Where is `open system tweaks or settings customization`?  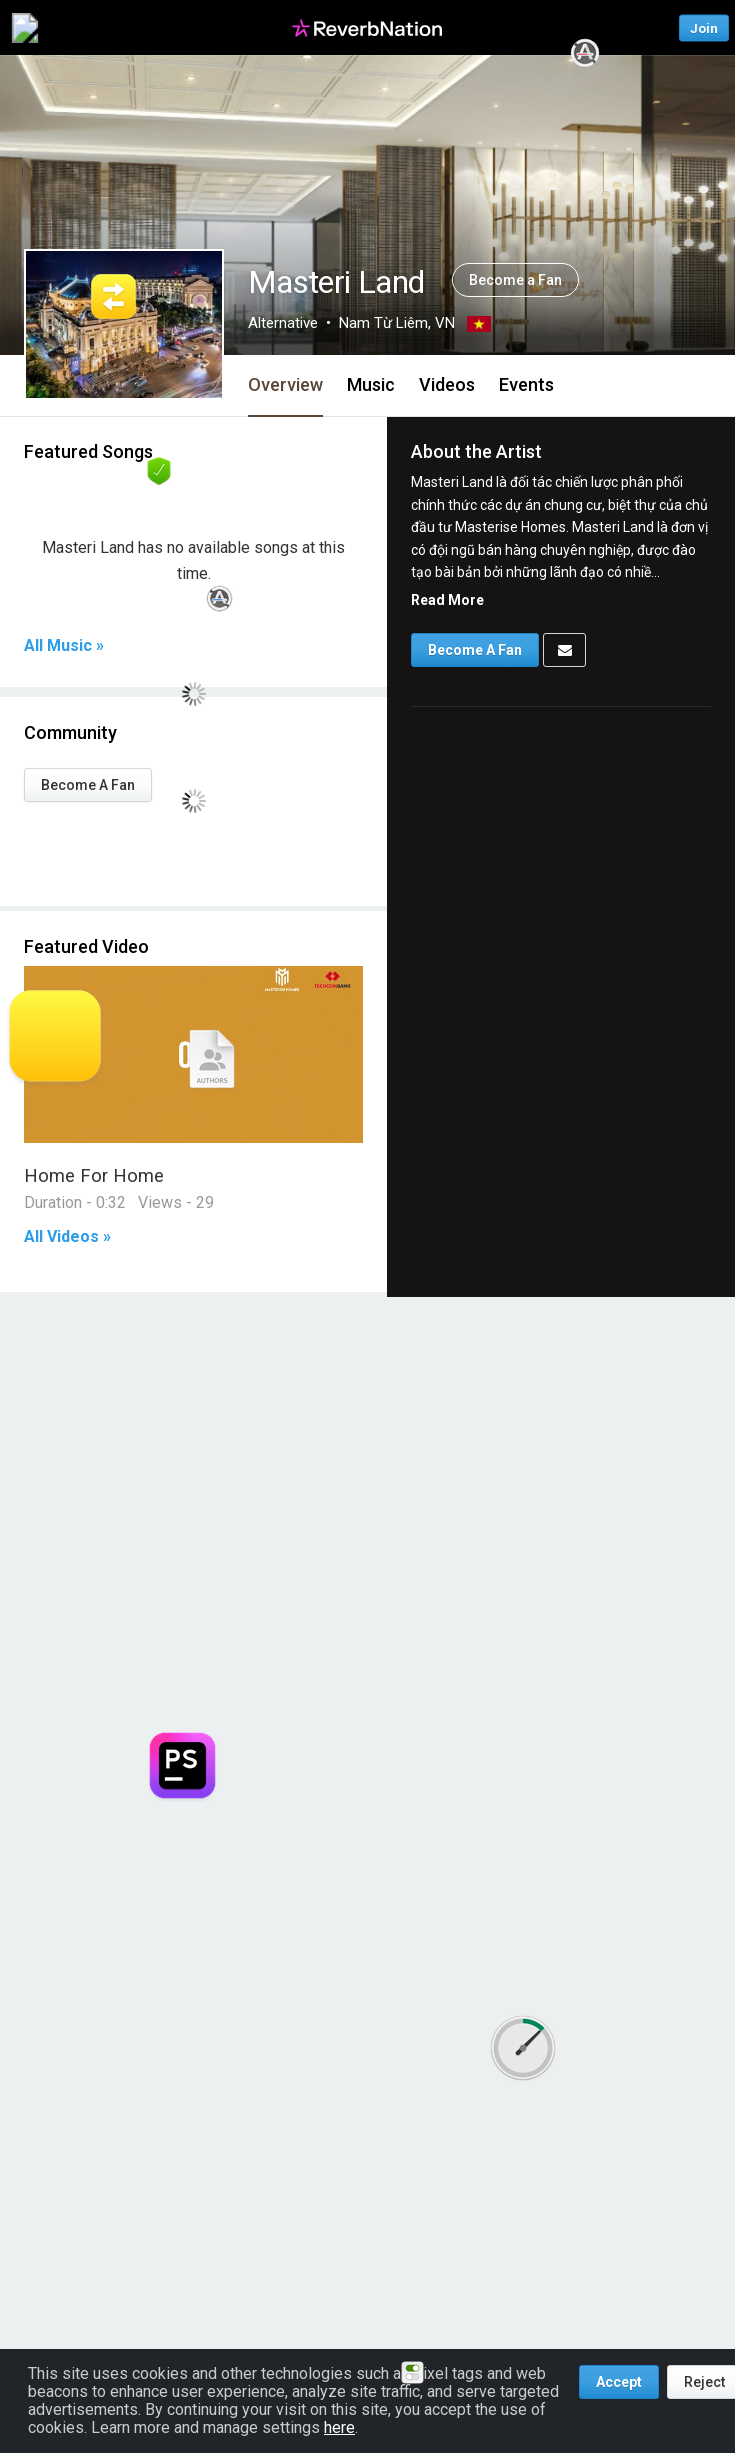
open system tweaks or settings customization is located at coordinates (412, 2372).